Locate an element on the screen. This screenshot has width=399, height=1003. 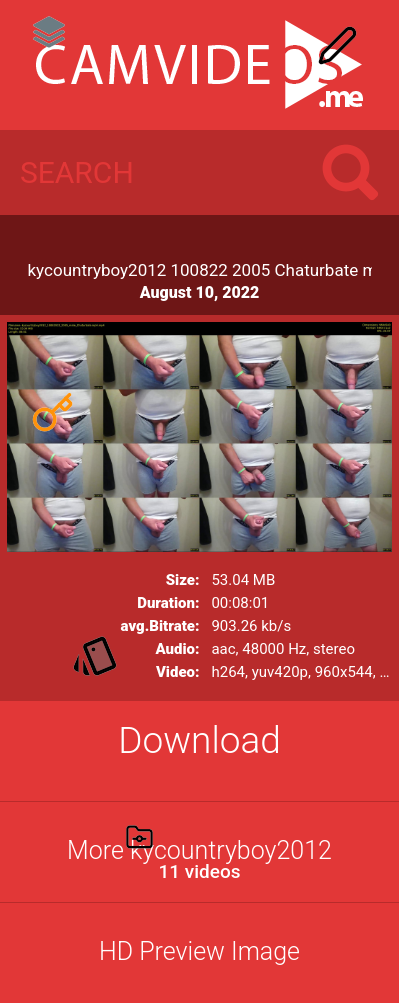
access git repository folder is located at coordinates (139, 837).